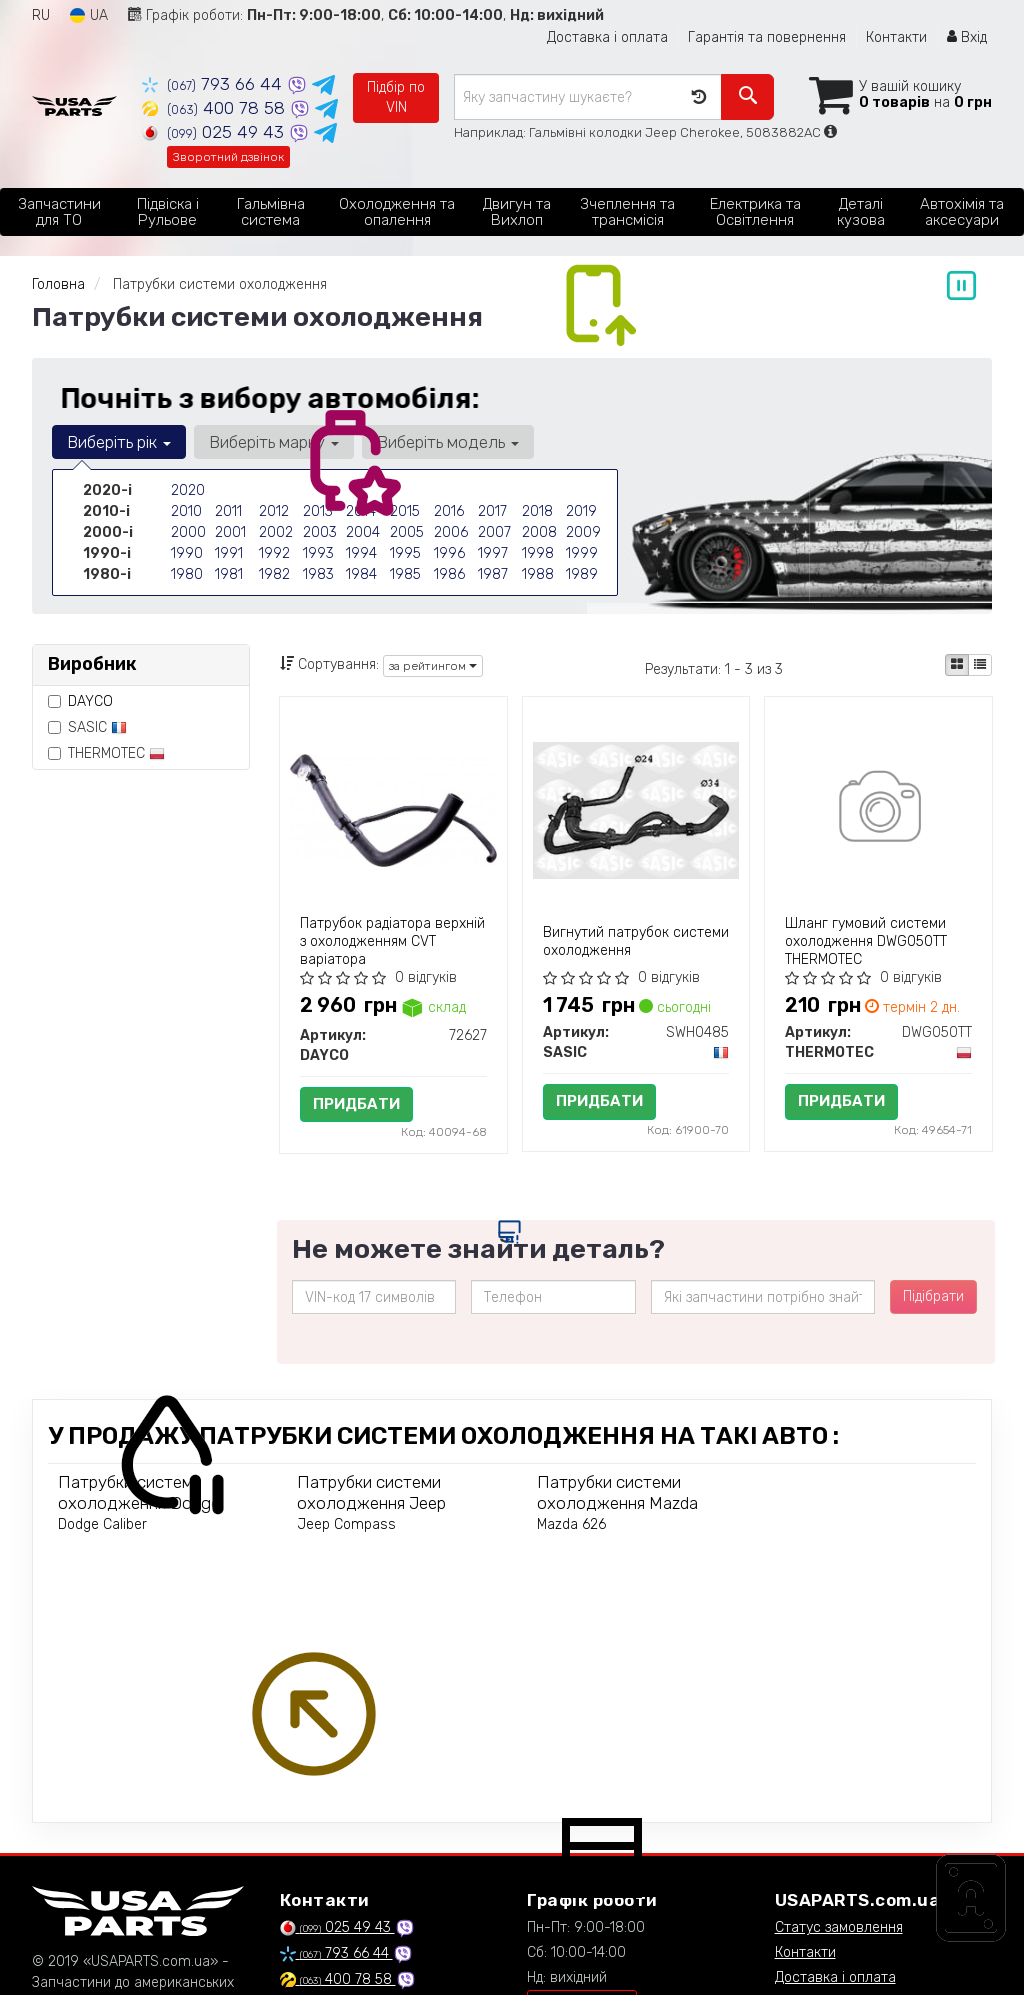 The height and width of the screenshot is (1995, 1024). What do you see at coordinates (593, 303) in the screenshot?
I see `upload from mobile device` at bounding box center [593, 303].